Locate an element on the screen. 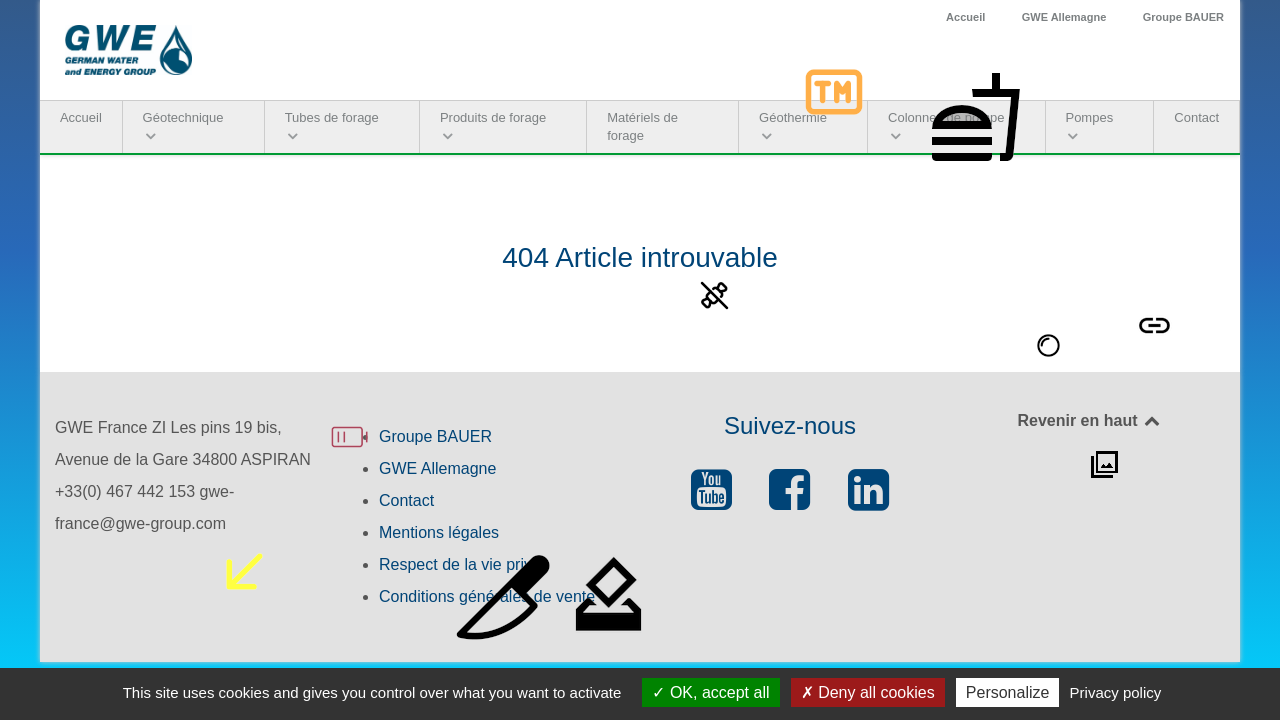  apply inner shadow effect to top-left corner is located at coordinates (1048, 345).